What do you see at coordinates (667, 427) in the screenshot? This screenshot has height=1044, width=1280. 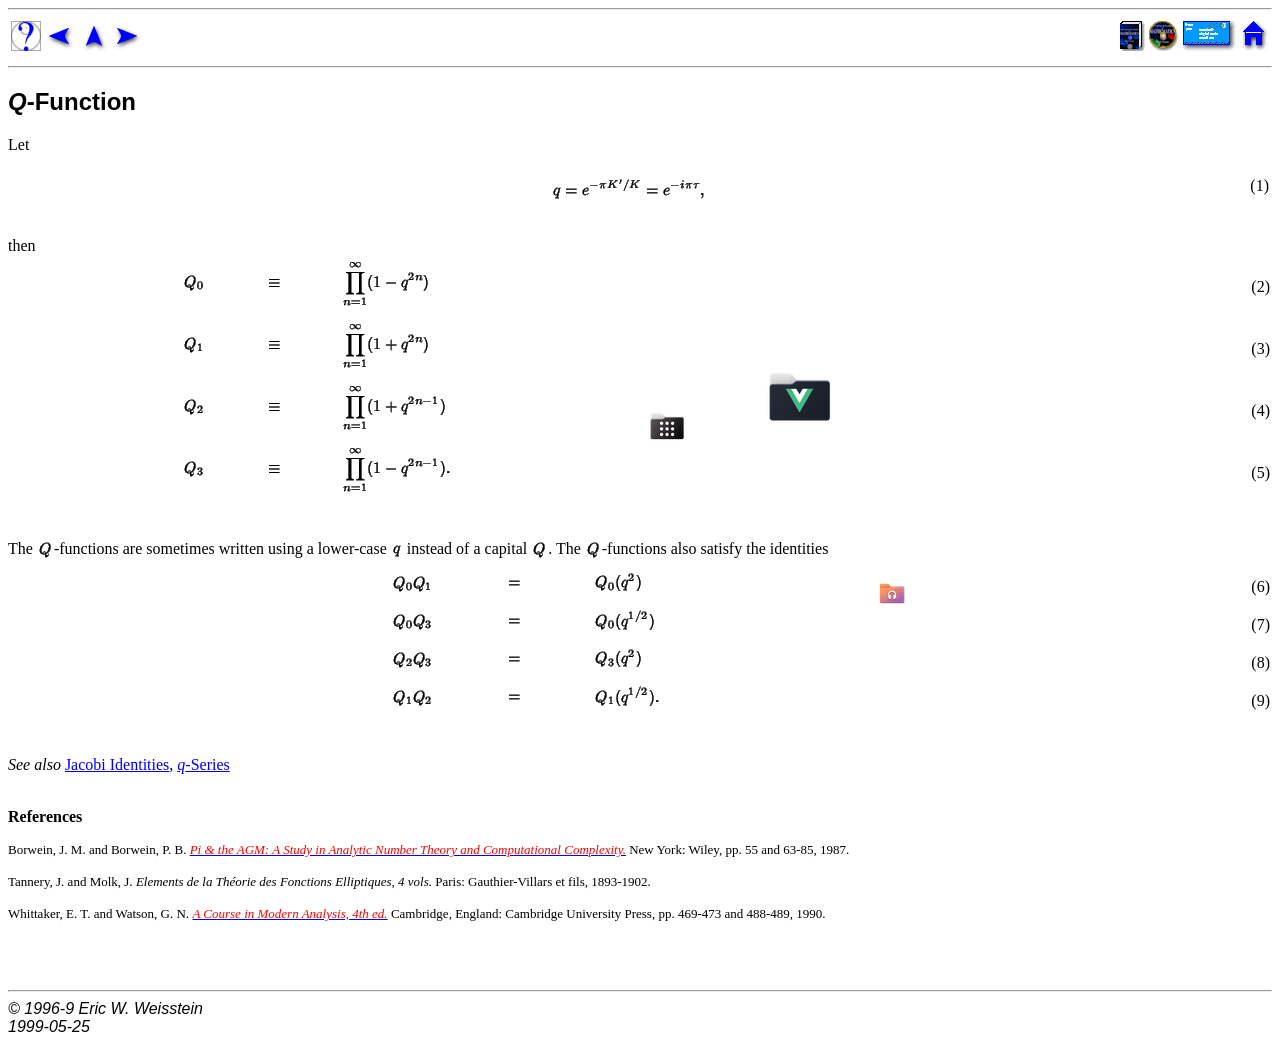 I see `open ROS (Robot Operating System) project folder` at bounding box center [667, 427].